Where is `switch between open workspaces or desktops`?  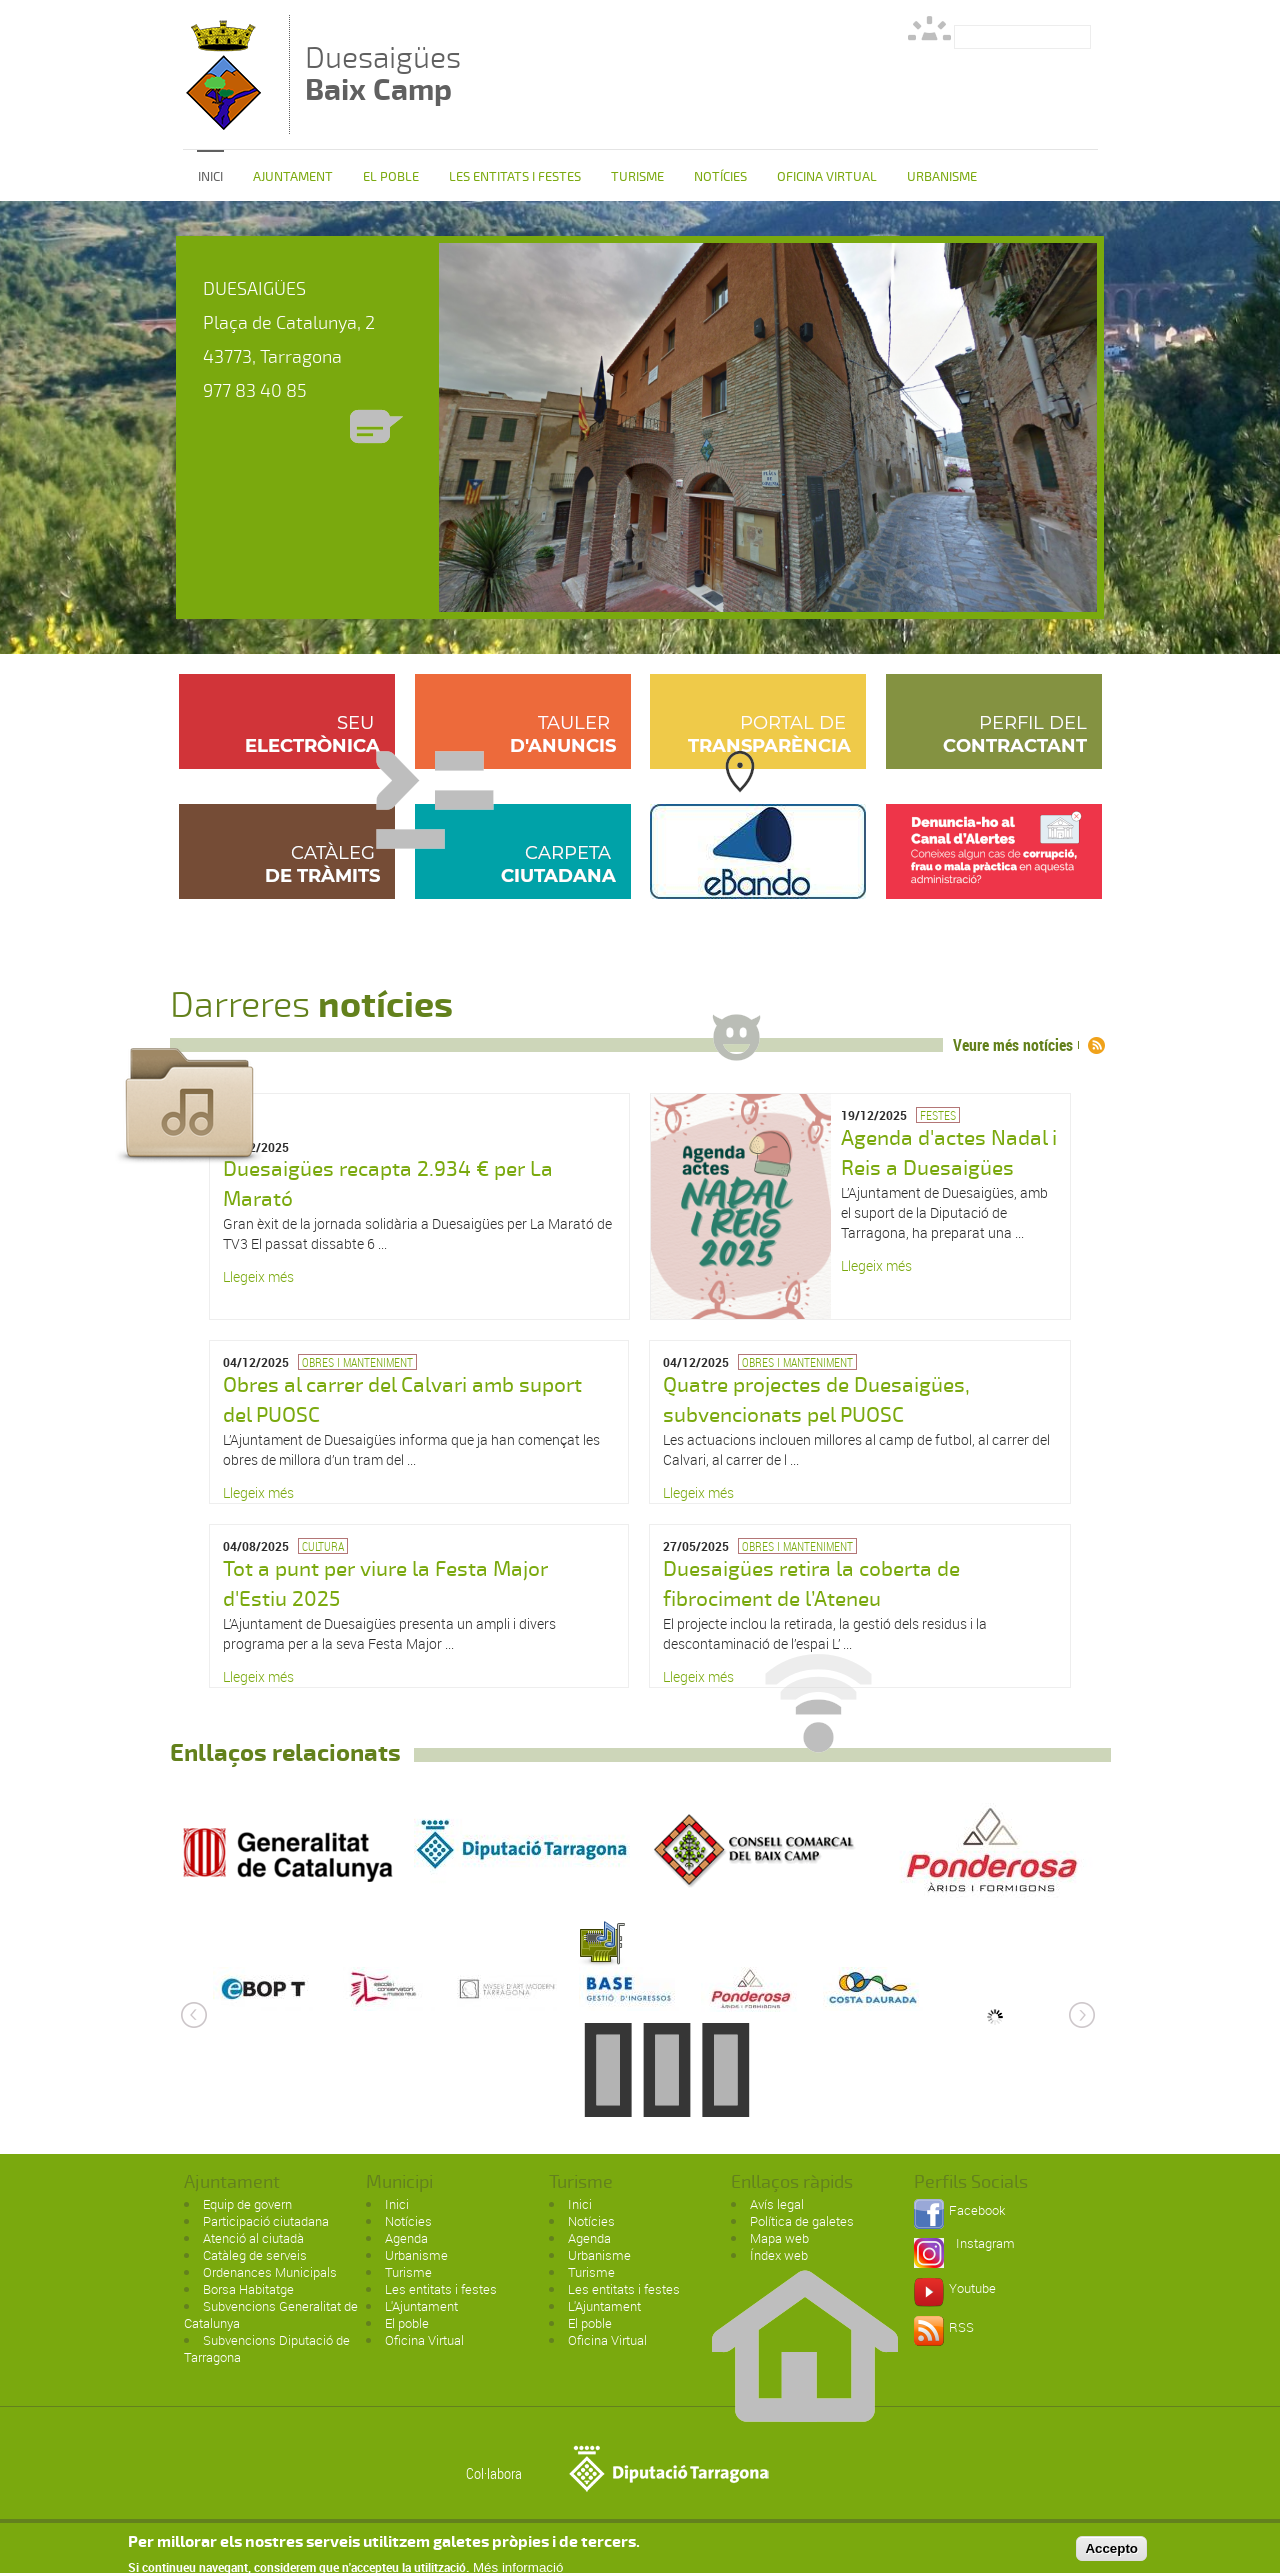 switch between open workspaces or desktops is located at coordinates (667, 2070).